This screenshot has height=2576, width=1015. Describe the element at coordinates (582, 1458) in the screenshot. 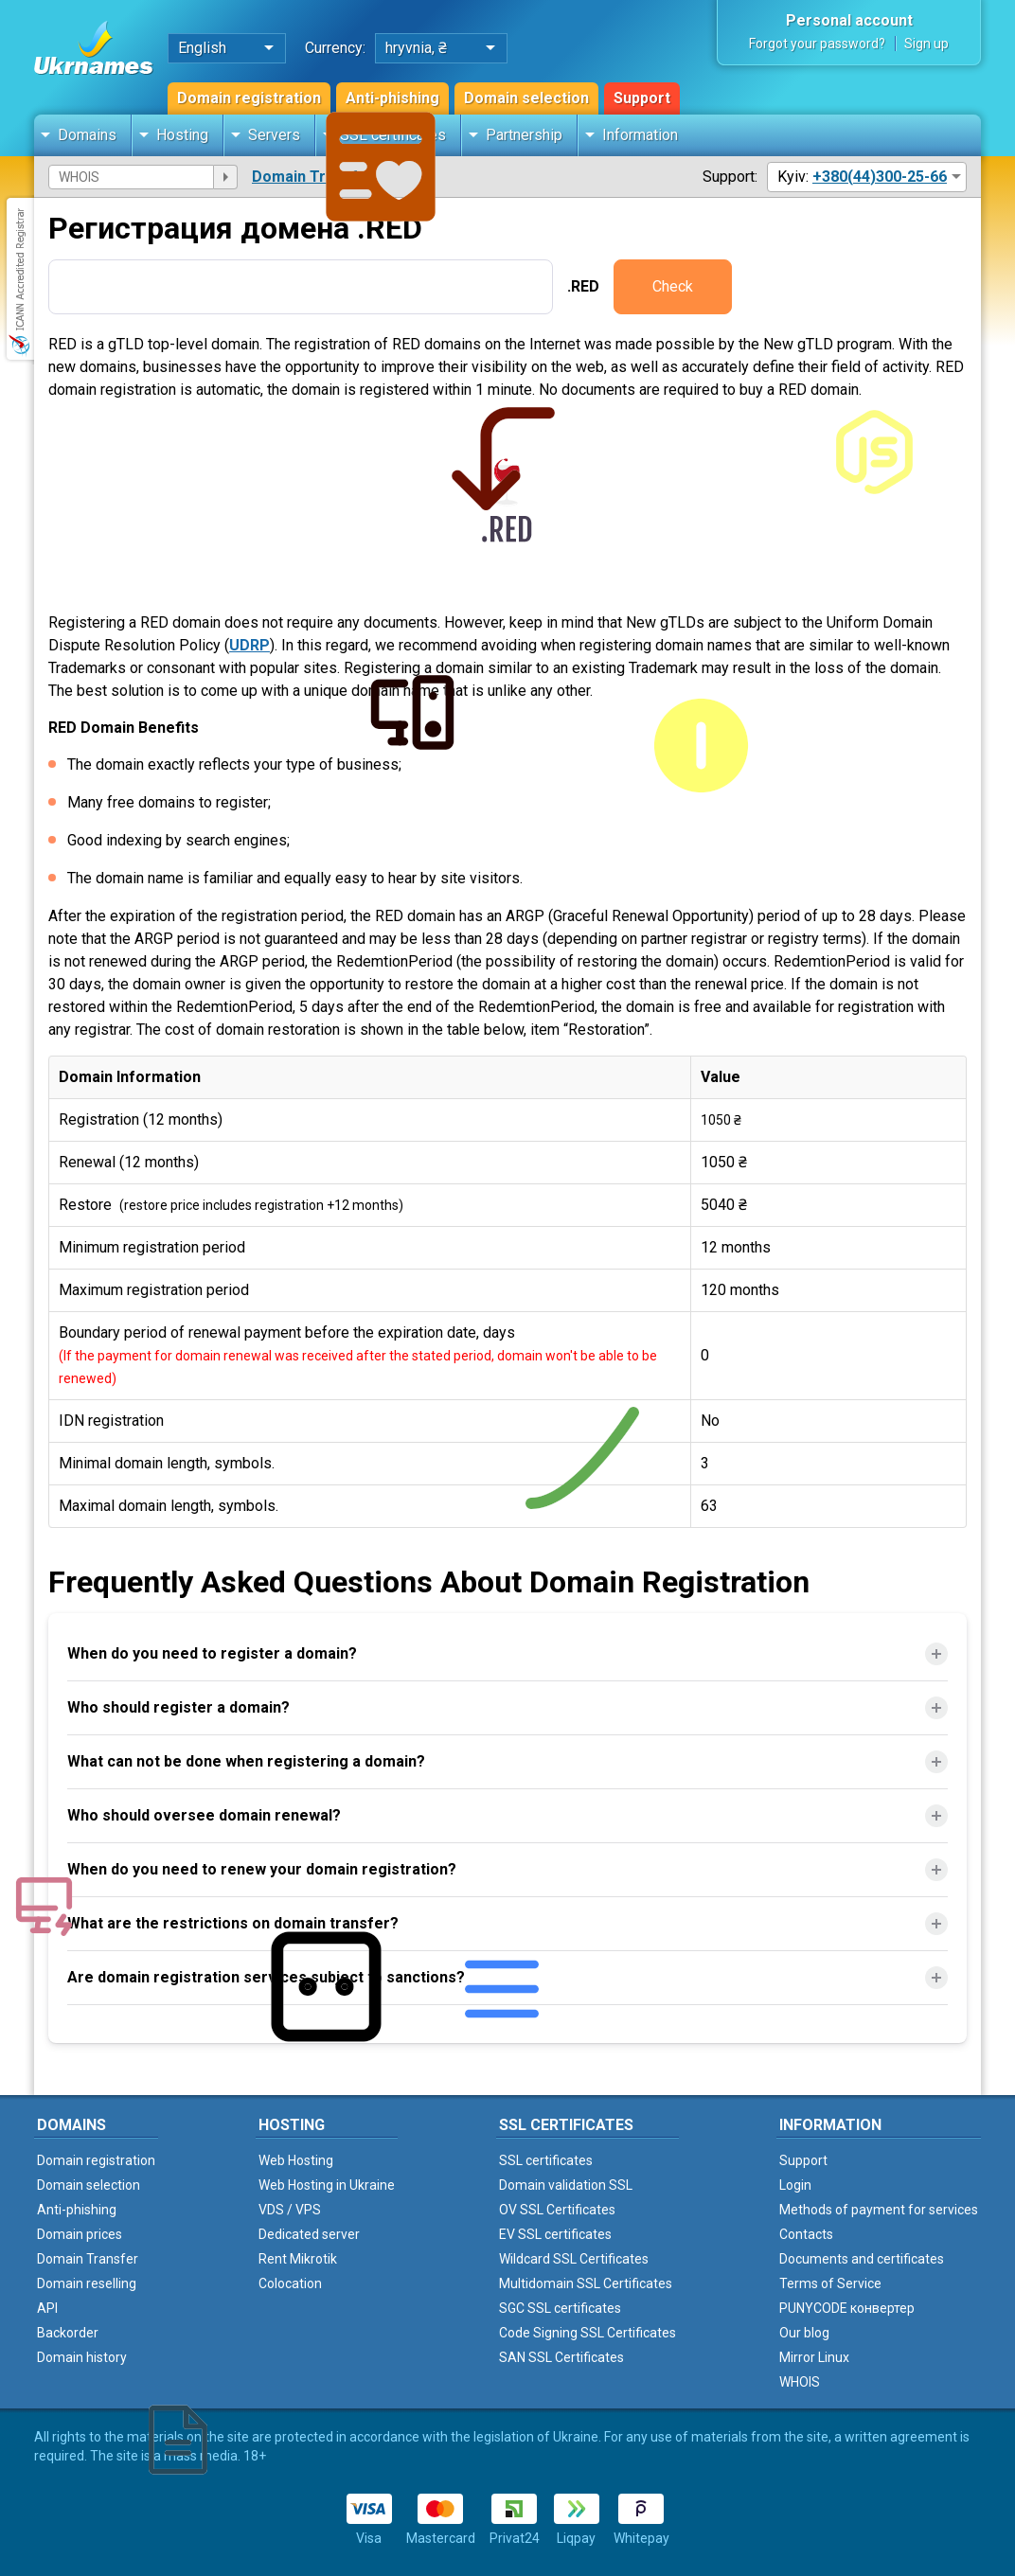

I see `apply ease-in animation timing` at that location.